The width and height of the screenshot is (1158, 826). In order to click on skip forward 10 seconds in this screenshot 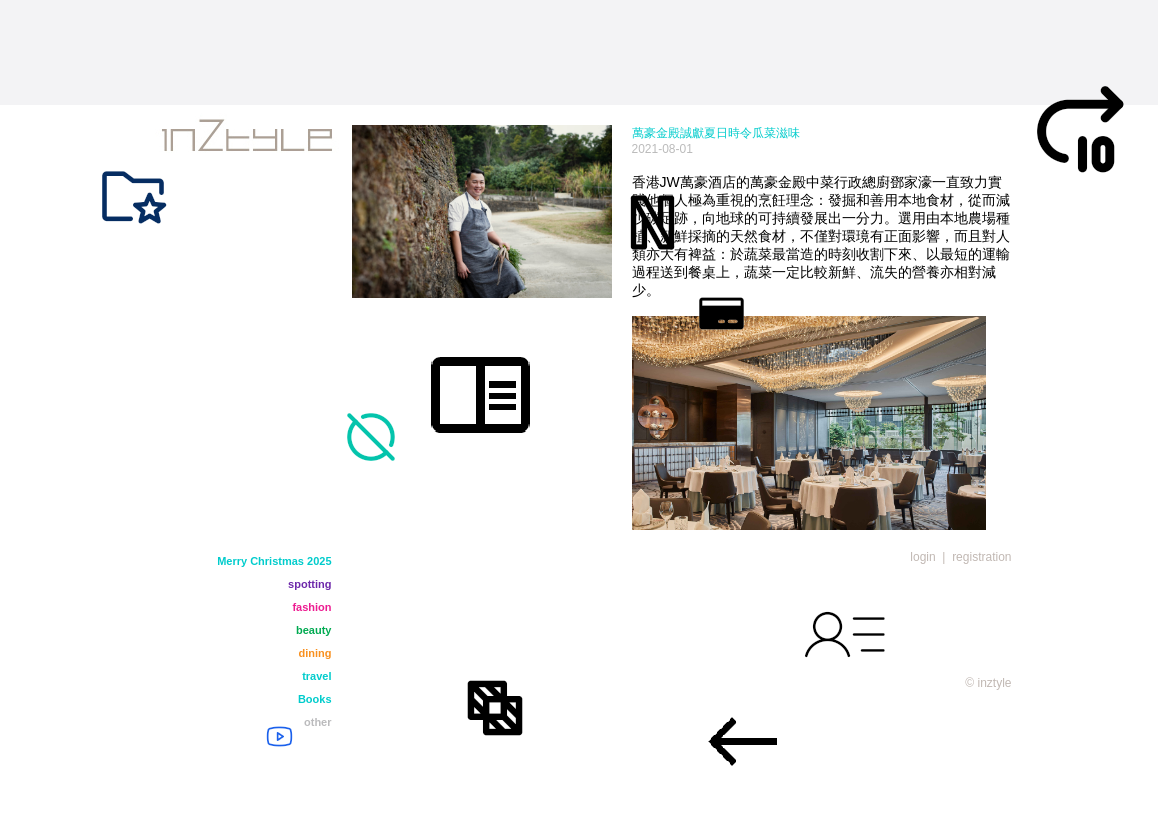, I will do `click(1082, 131)`.